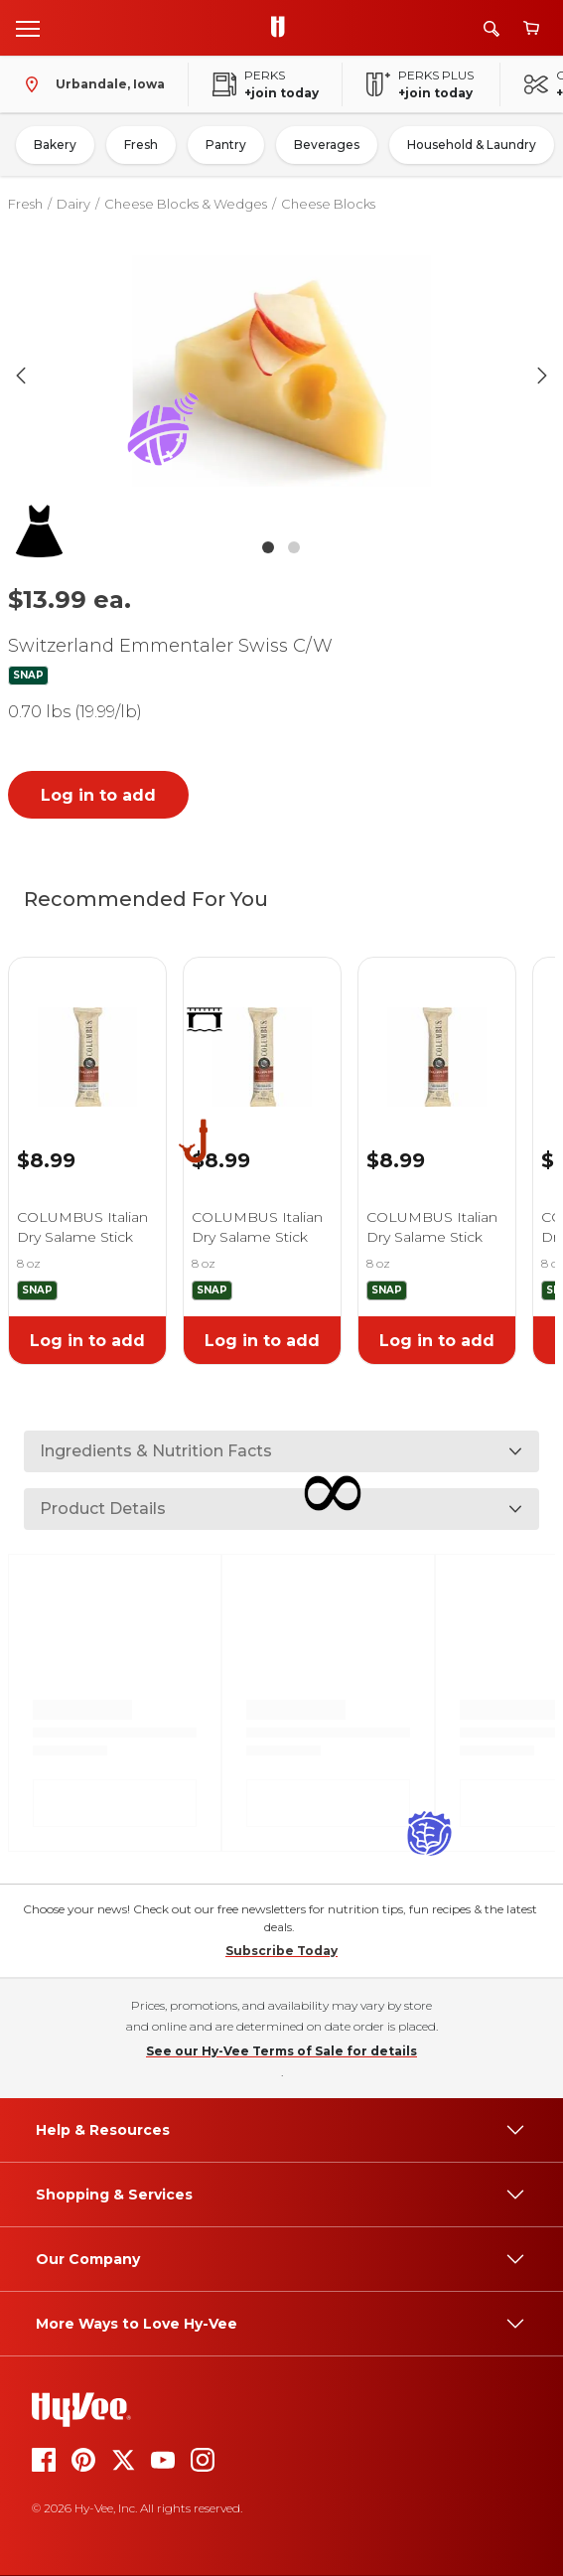  What do you see at coordinates (333, 1493) in the screenshot?
I see `indicates unlimited or infinite quantity` at bounding box center [333, 1493].